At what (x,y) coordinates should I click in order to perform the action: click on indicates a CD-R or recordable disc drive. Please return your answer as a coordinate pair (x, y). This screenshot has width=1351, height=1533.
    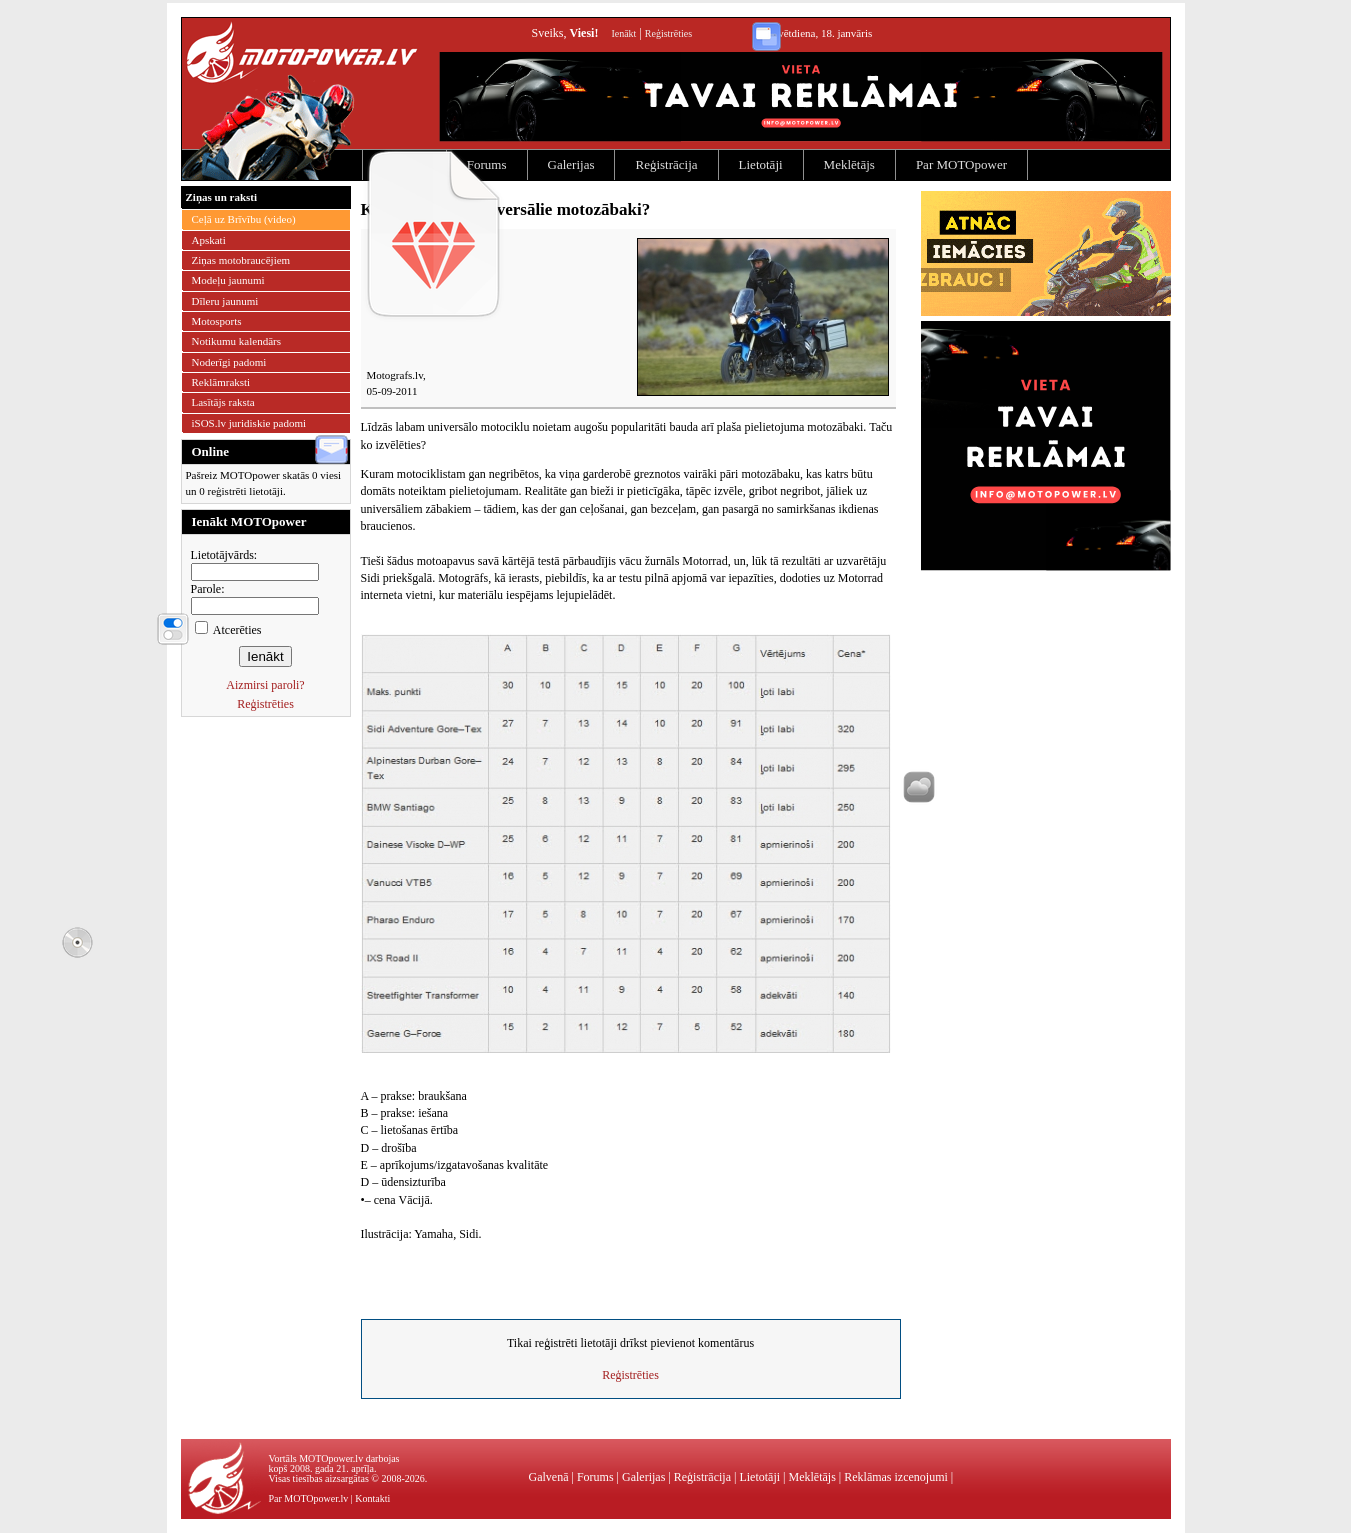
    Looking at the image, I should click on (77, 942).